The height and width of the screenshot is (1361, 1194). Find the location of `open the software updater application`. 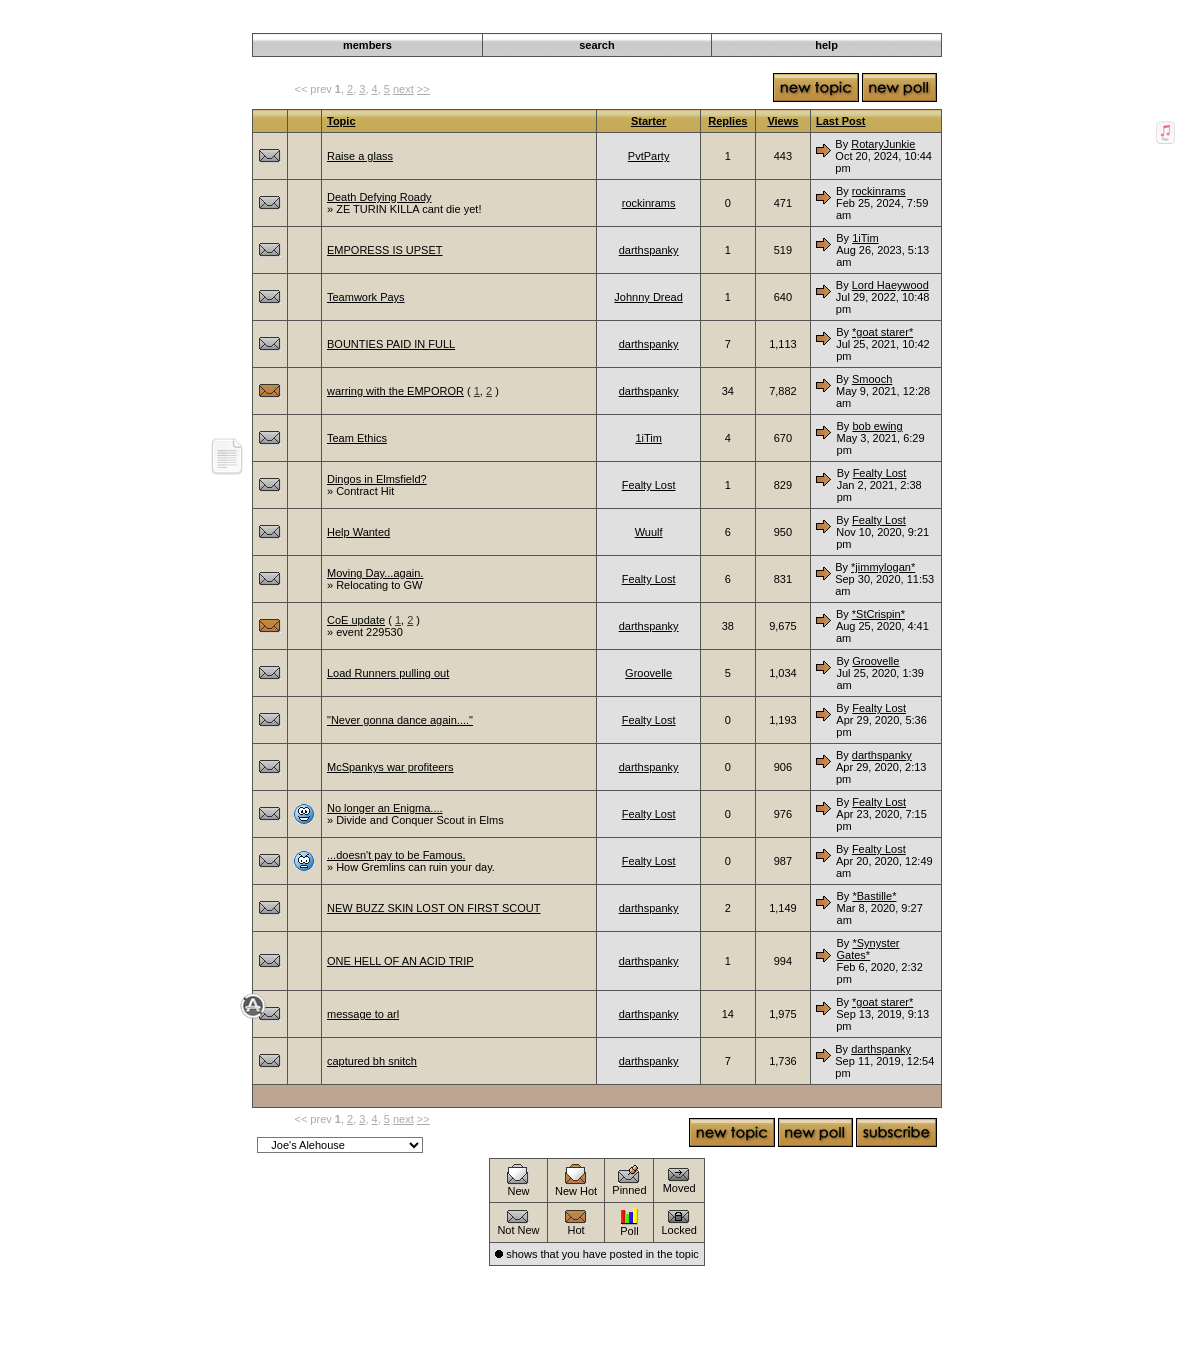

open the software updater application is located at coordinates (253, 1006).